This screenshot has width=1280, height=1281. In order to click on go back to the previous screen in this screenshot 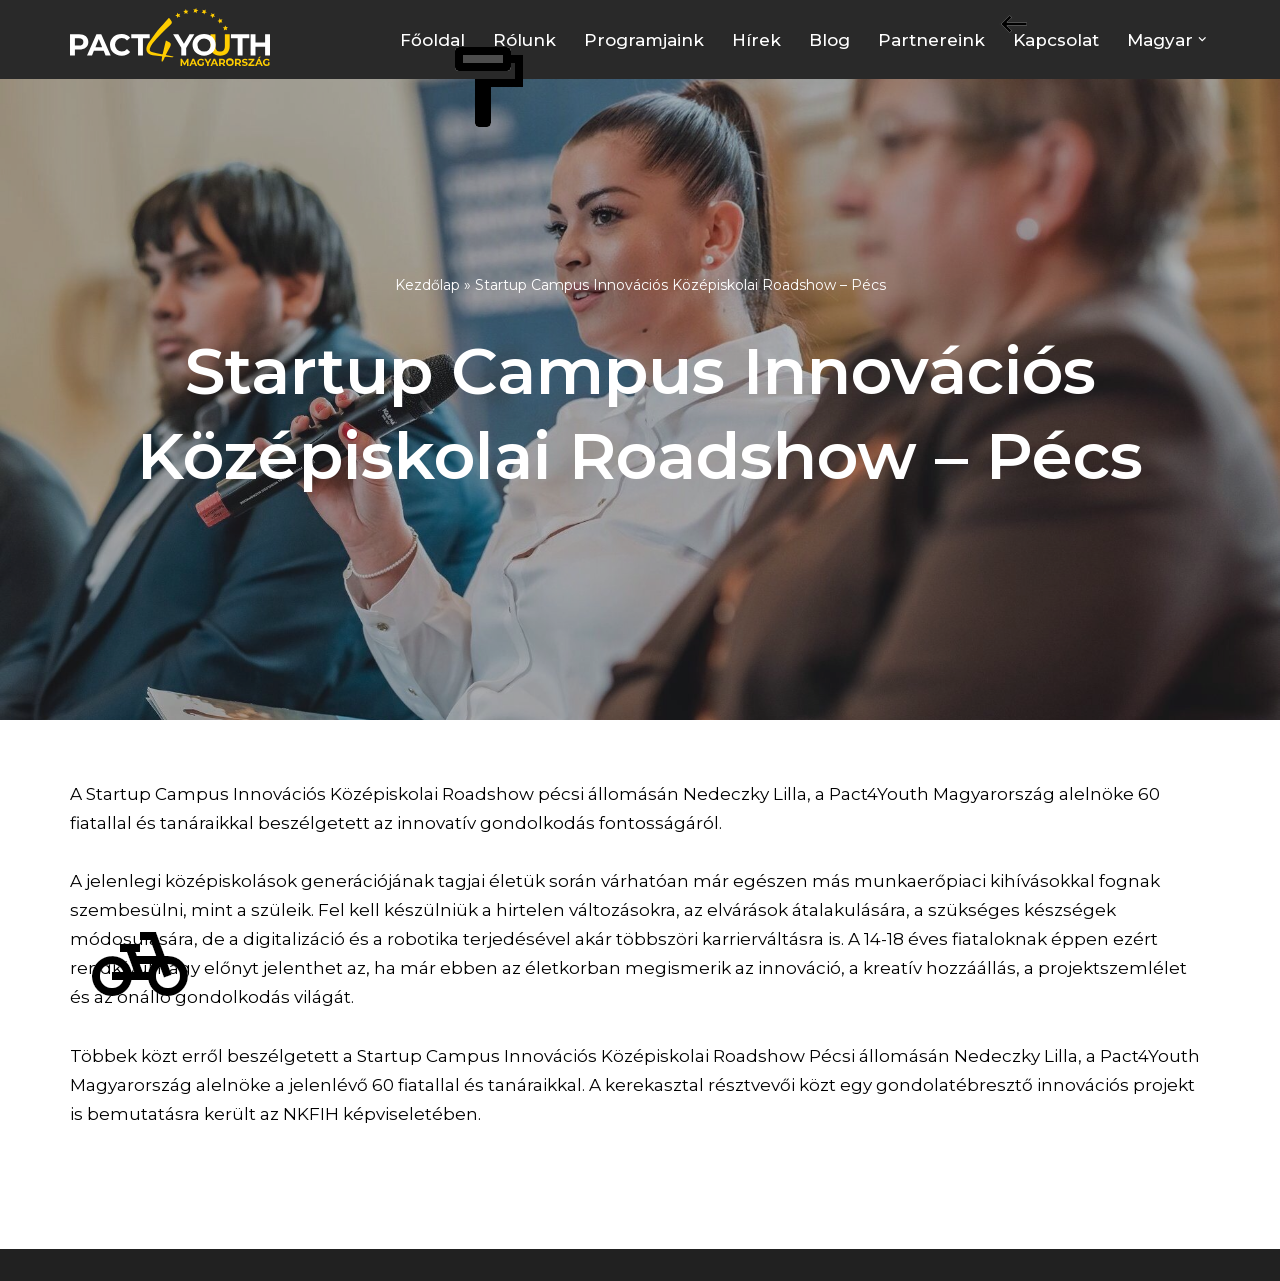, I will do `click(1014, 24)`.